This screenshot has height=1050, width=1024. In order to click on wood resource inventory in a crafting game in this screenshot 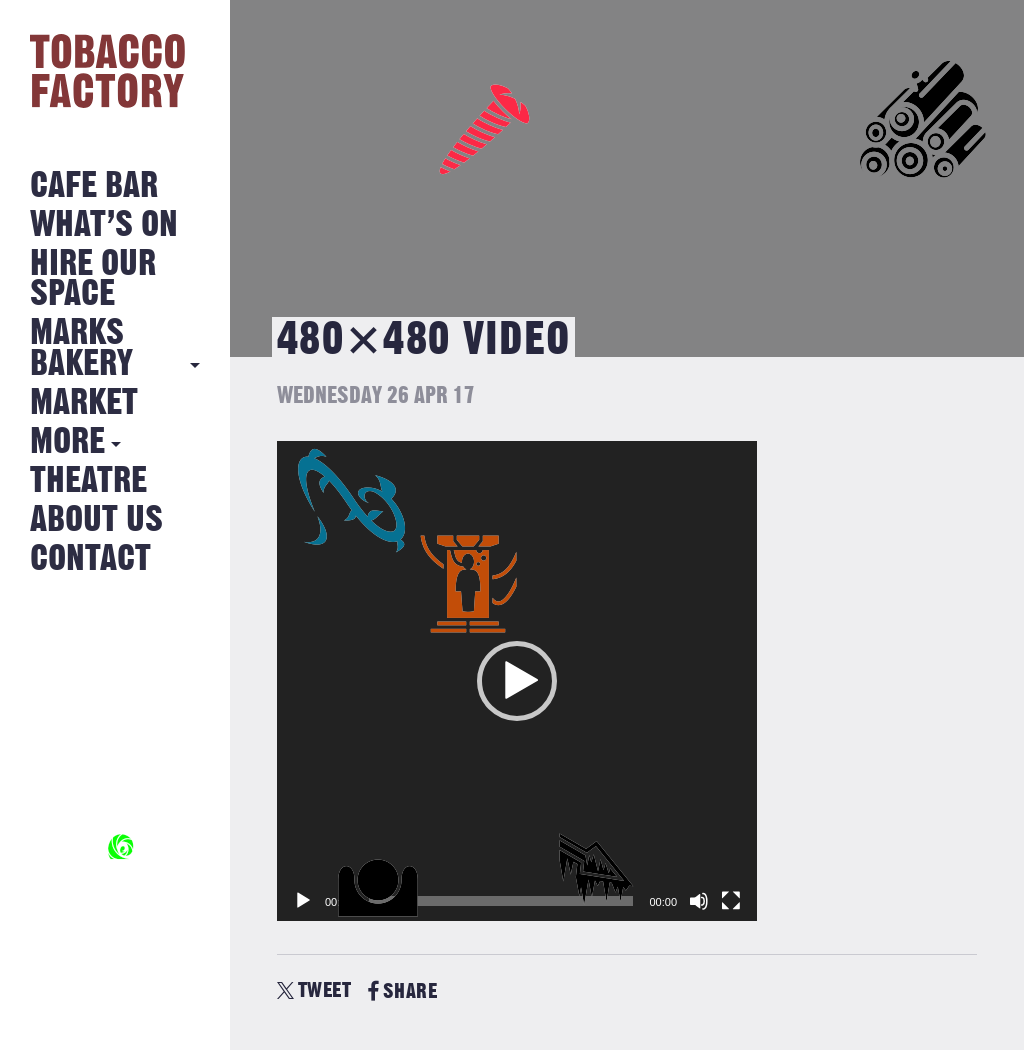, I will do `click(922, 116)`.